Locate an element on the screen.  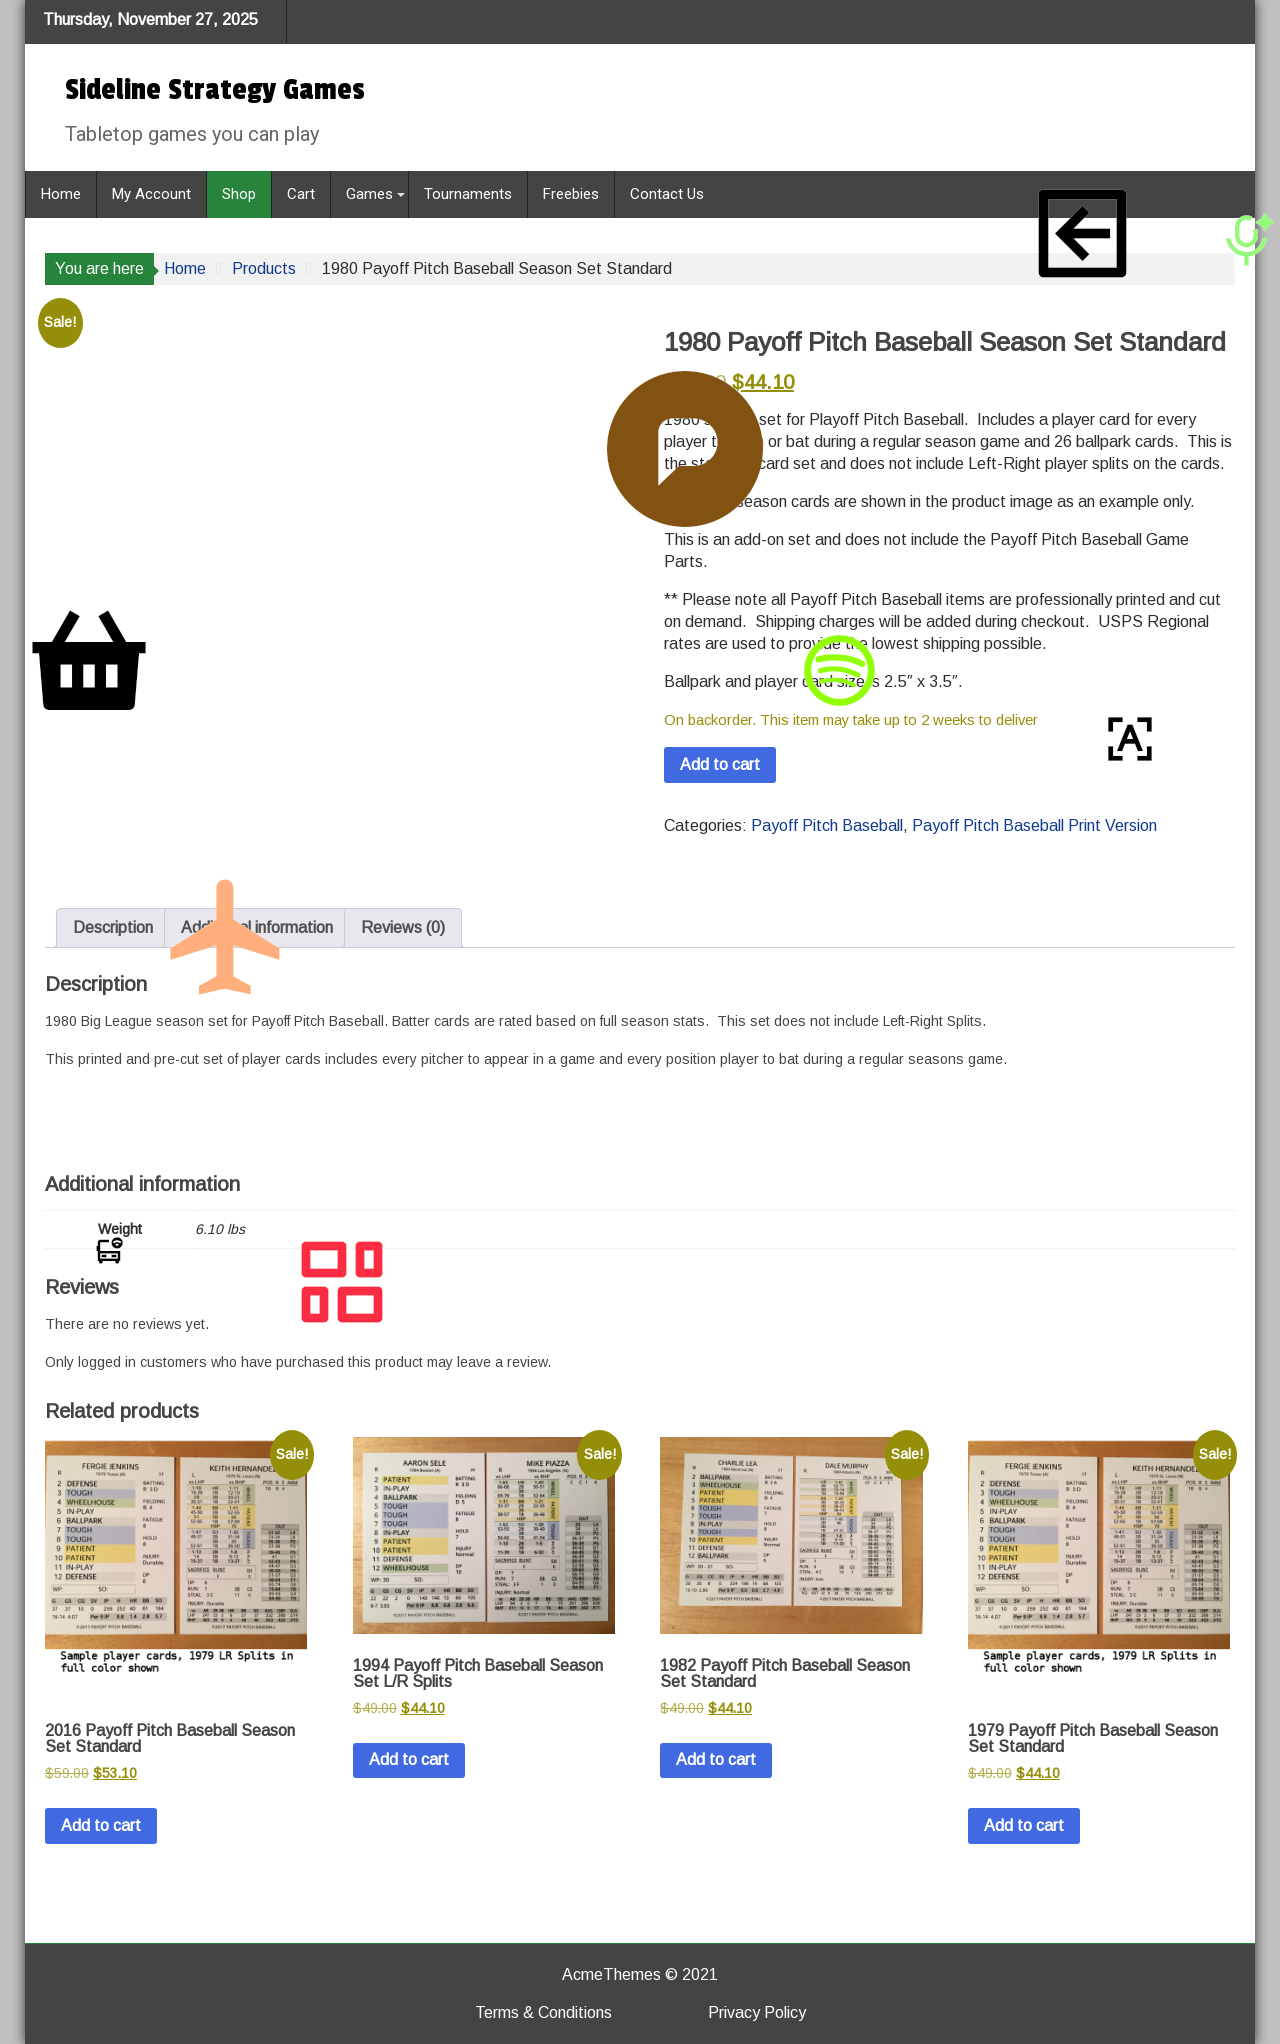
access the dashboard or control panel is located at coordinates (342, 1282).